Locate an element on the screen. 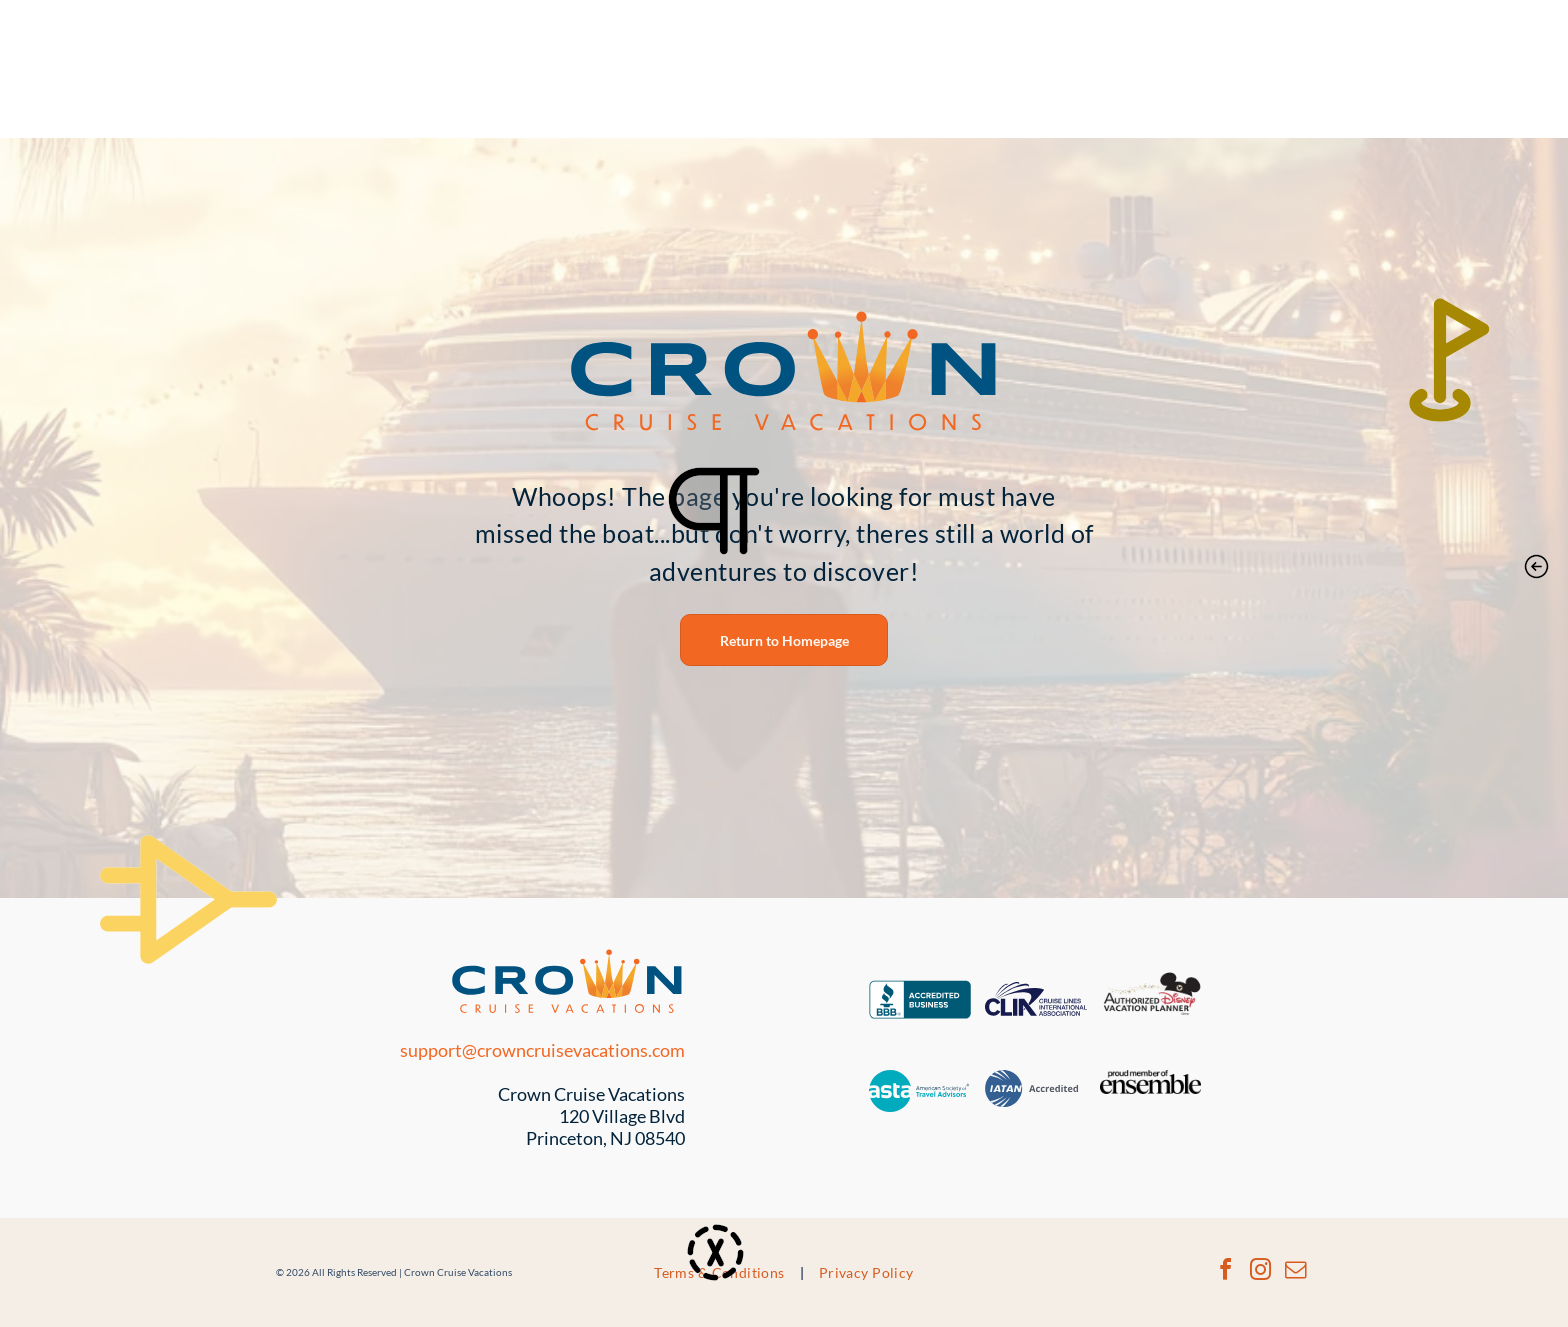  insert a paragraph break is located at coordinates (716, 511).